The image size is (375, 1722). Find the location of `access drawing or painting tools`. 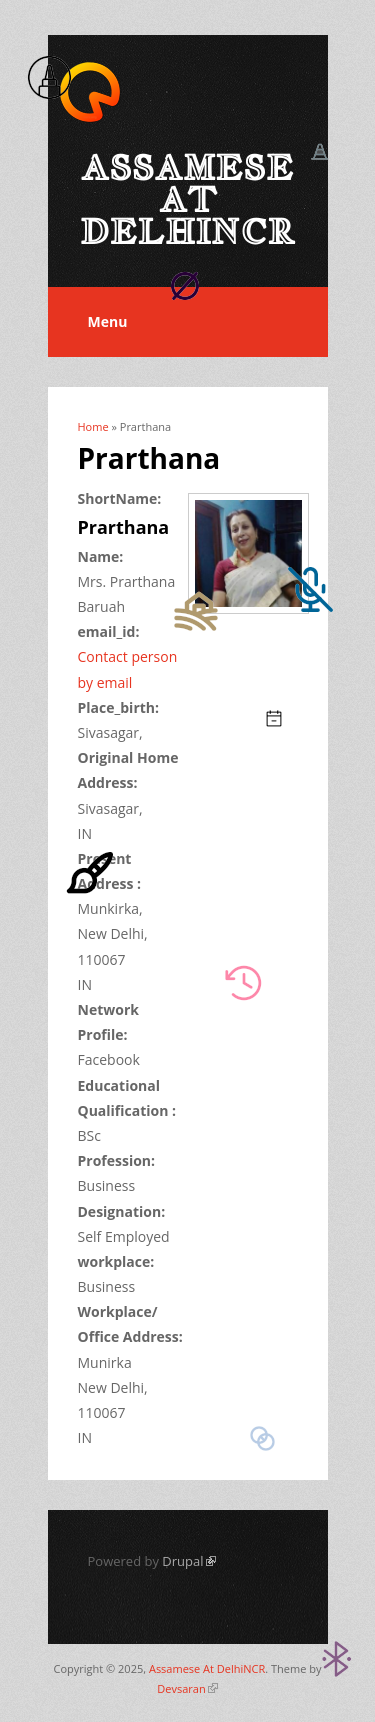

access drawing or painting tools is located at coordinates (91, 873).